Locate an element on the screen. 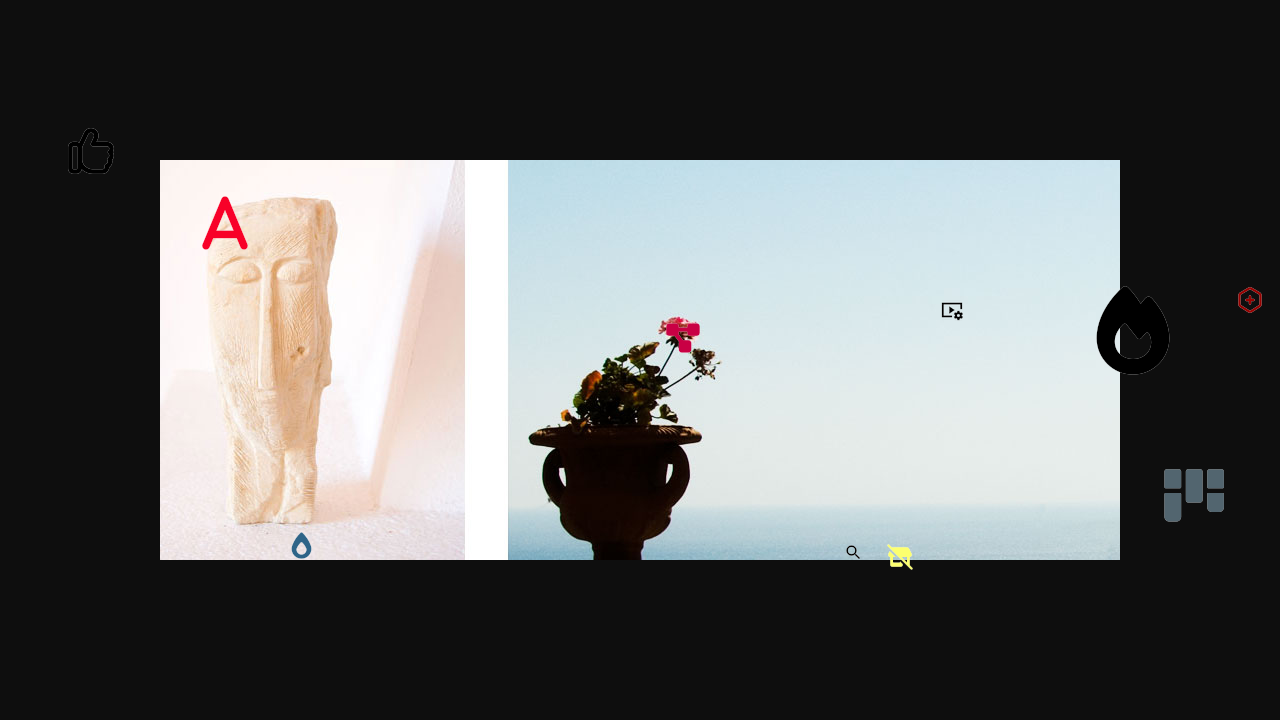 The height and width of the screenshot is (720, 1280). store or shop is currently unavailable is located at coordinates (900, 557).